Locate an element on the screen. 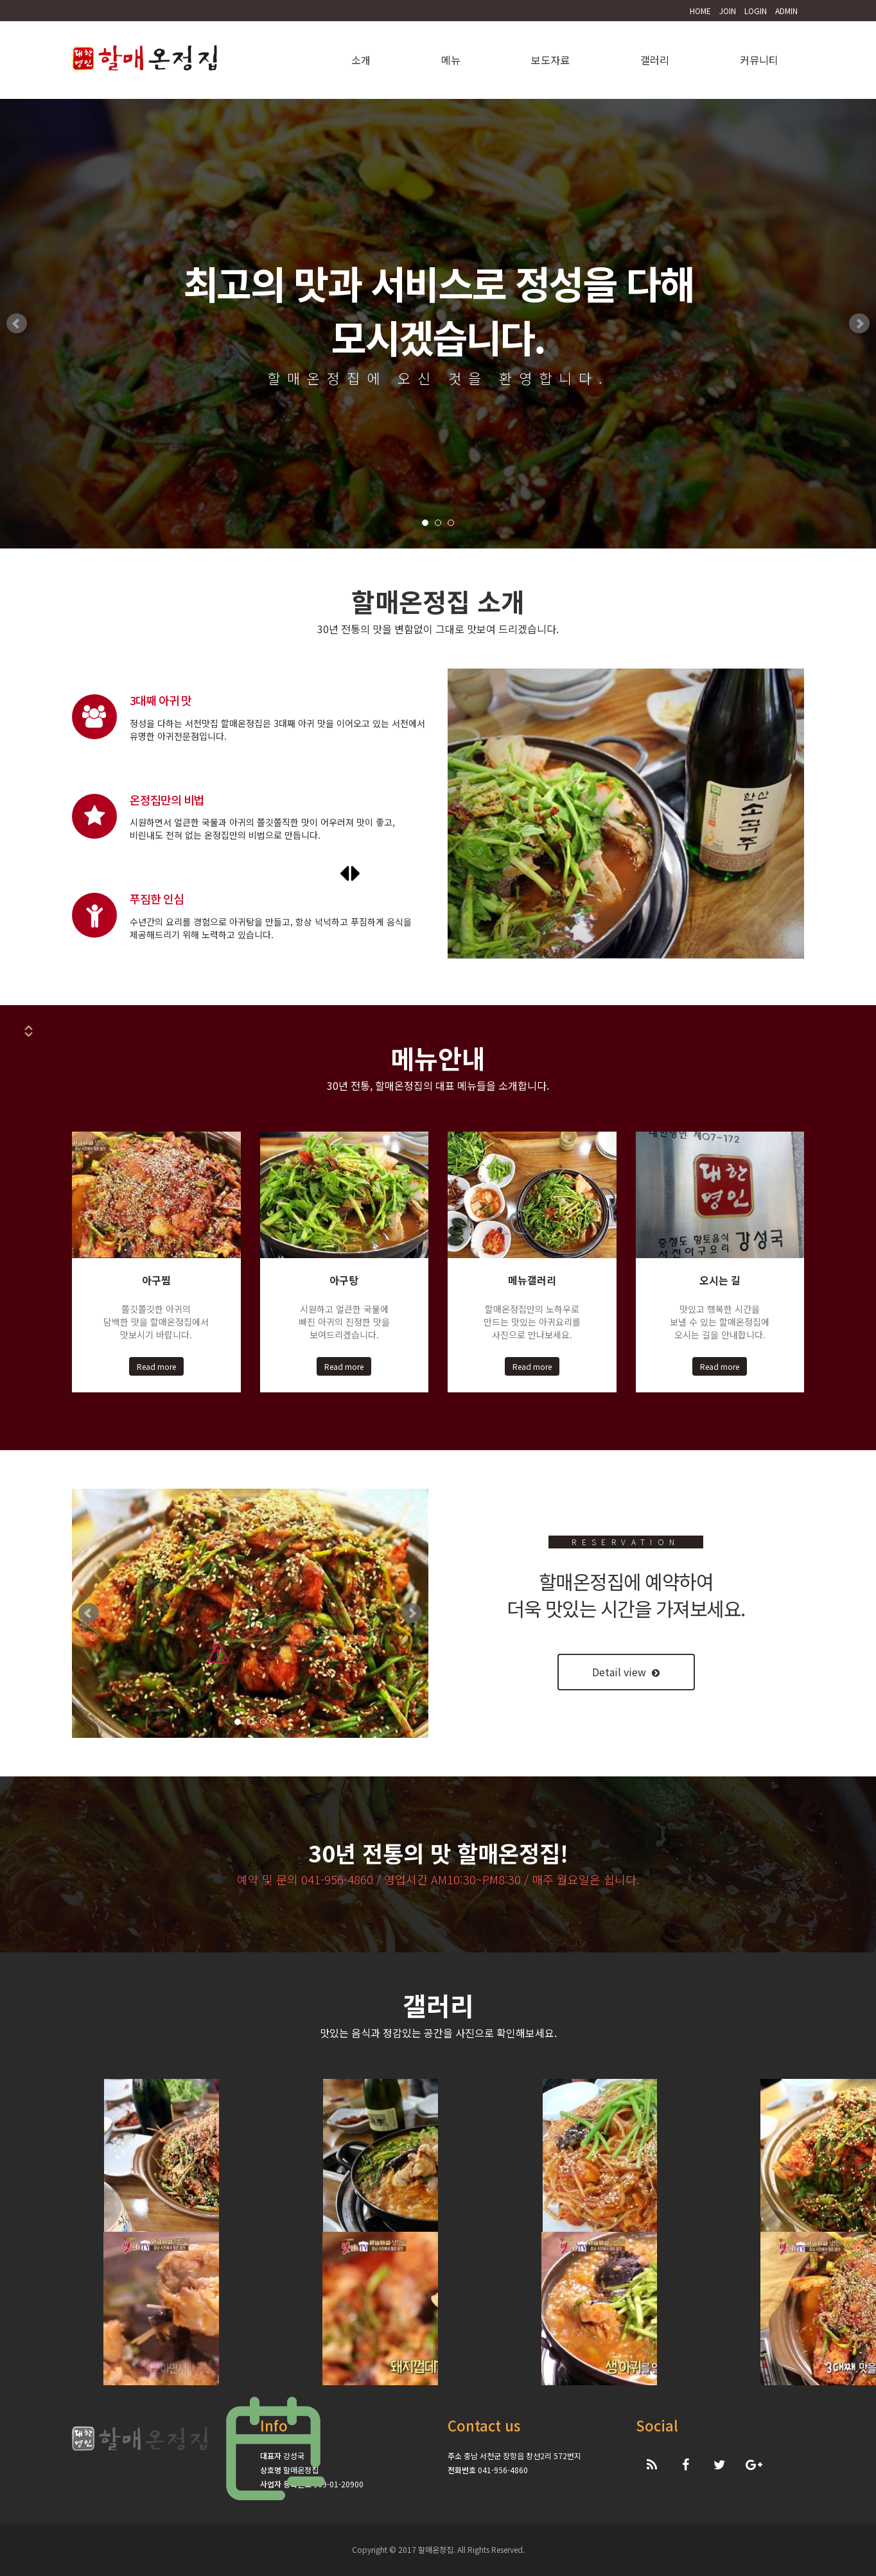  remove an event from your calendar is located at coordinates (273, 2448).